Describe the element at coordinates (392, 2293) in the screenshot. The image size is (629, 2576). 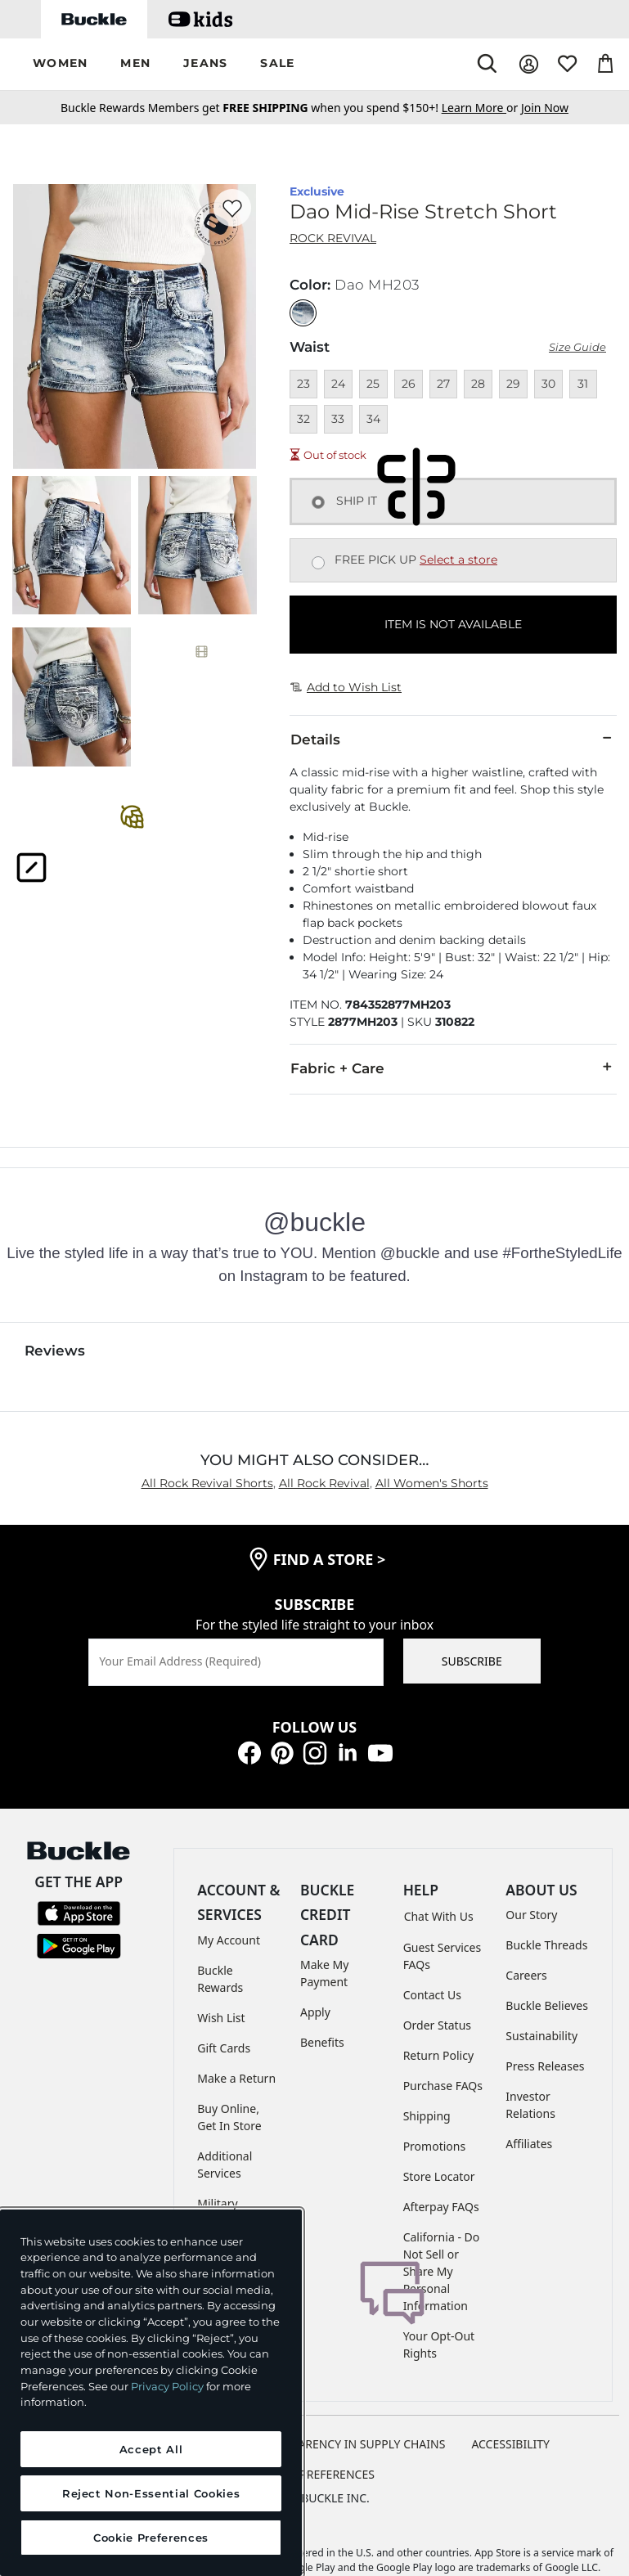
I see `open discussion thread or comments` at that location.